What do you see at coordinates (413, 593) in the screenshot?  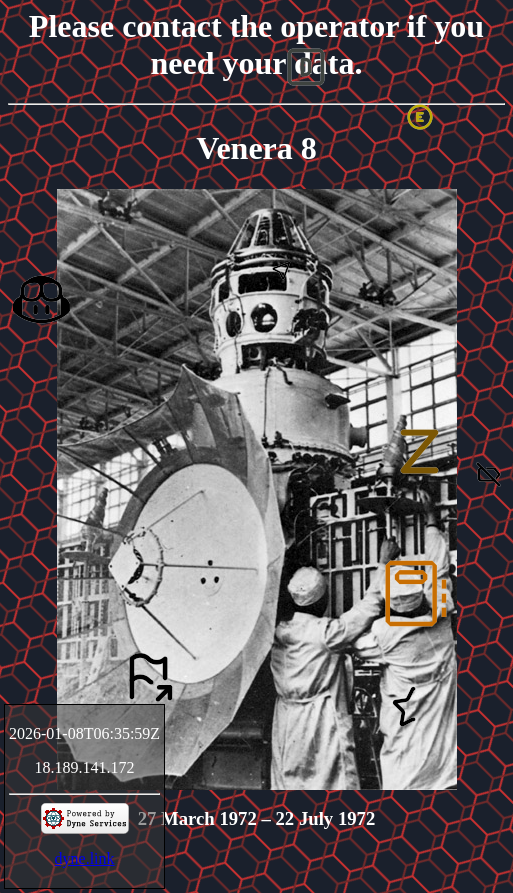 I see `open notebook or journal view` at bounding box center [413, 593].